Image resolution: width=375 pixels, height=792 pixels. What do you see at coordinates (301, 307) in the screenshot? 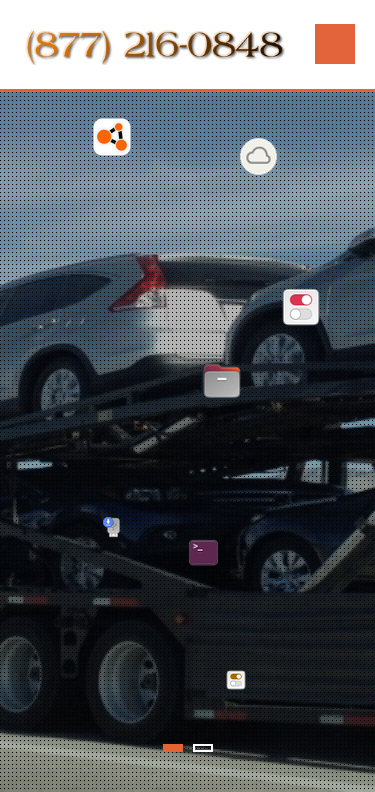
I see `open system tweaks or settings customization` at bounding box center [301, 307].